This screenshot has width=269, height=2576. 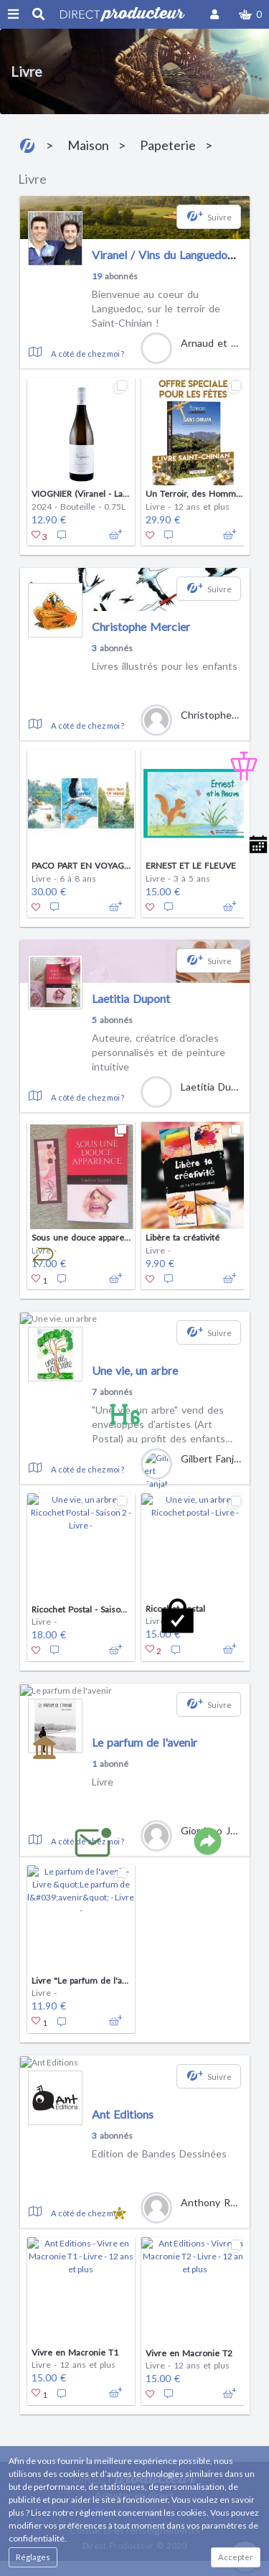 What do you see at coordinates (125, 1414) in the screenshot?
I see `format text as heading level 6` at bounding box center [125, 1414].